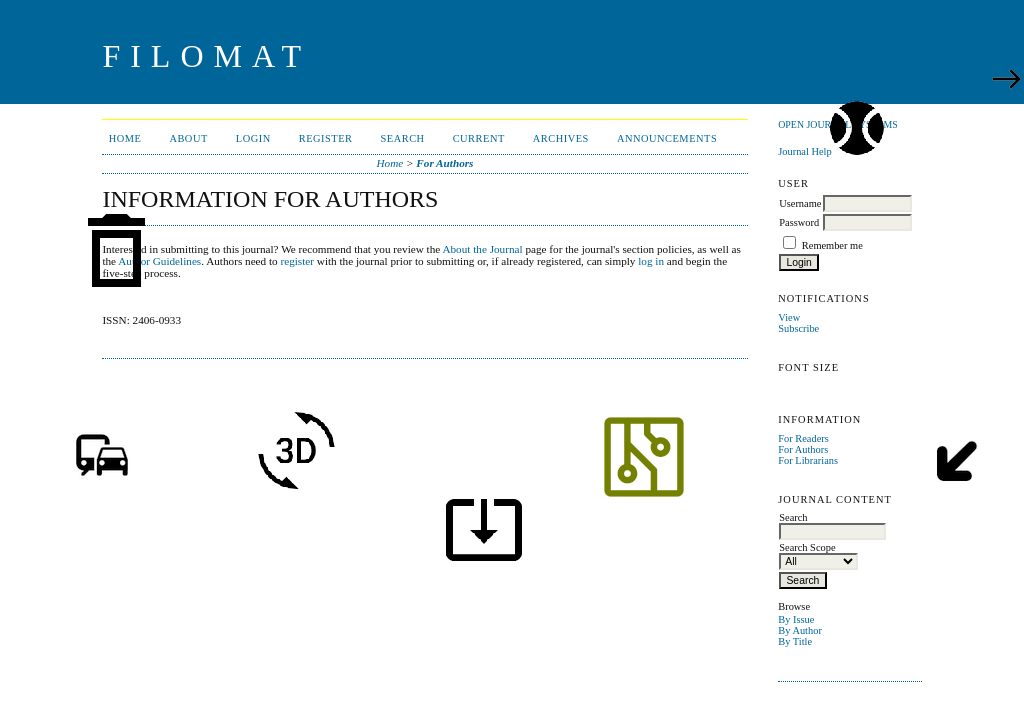 The width and height of the screenshot is (1024, 720). Describe the element at coordinates (116, 250) in the screenshot. I see `delete an item` at that location.